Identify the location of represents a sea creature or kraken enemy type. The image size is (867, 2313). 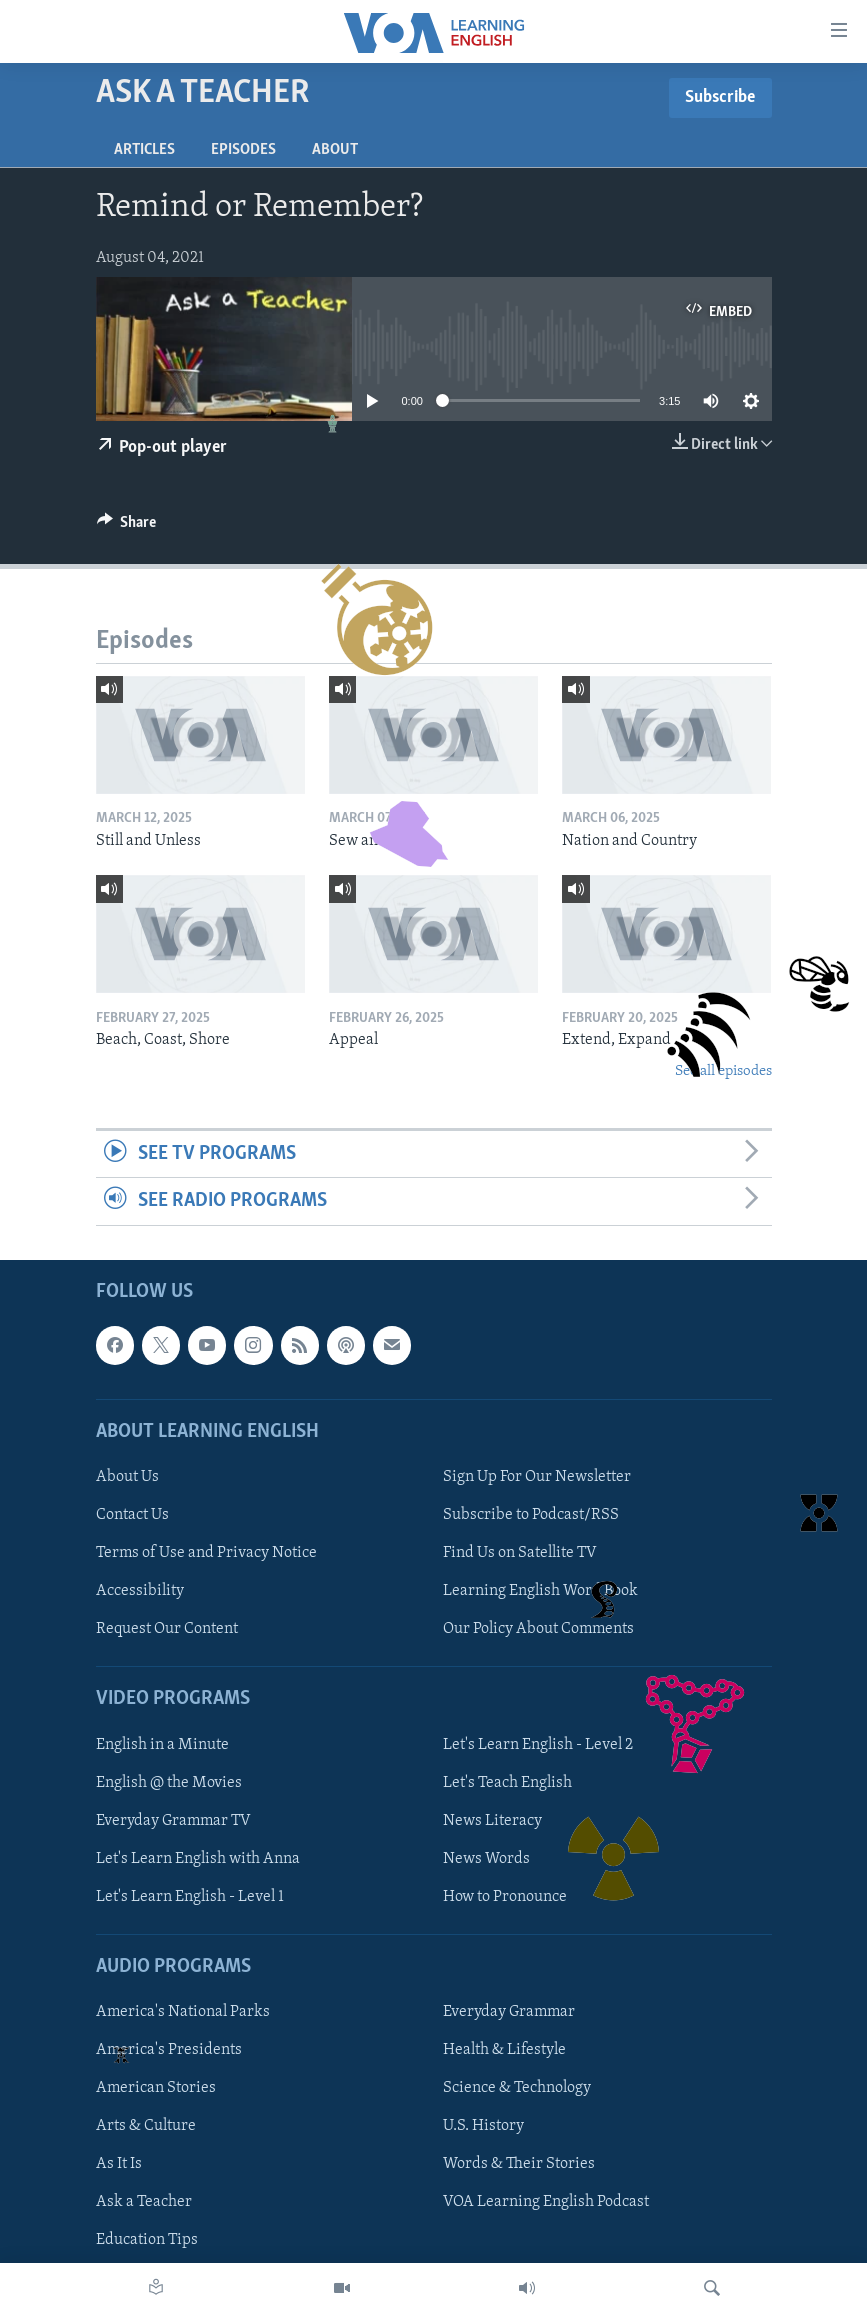
(604, 1600).